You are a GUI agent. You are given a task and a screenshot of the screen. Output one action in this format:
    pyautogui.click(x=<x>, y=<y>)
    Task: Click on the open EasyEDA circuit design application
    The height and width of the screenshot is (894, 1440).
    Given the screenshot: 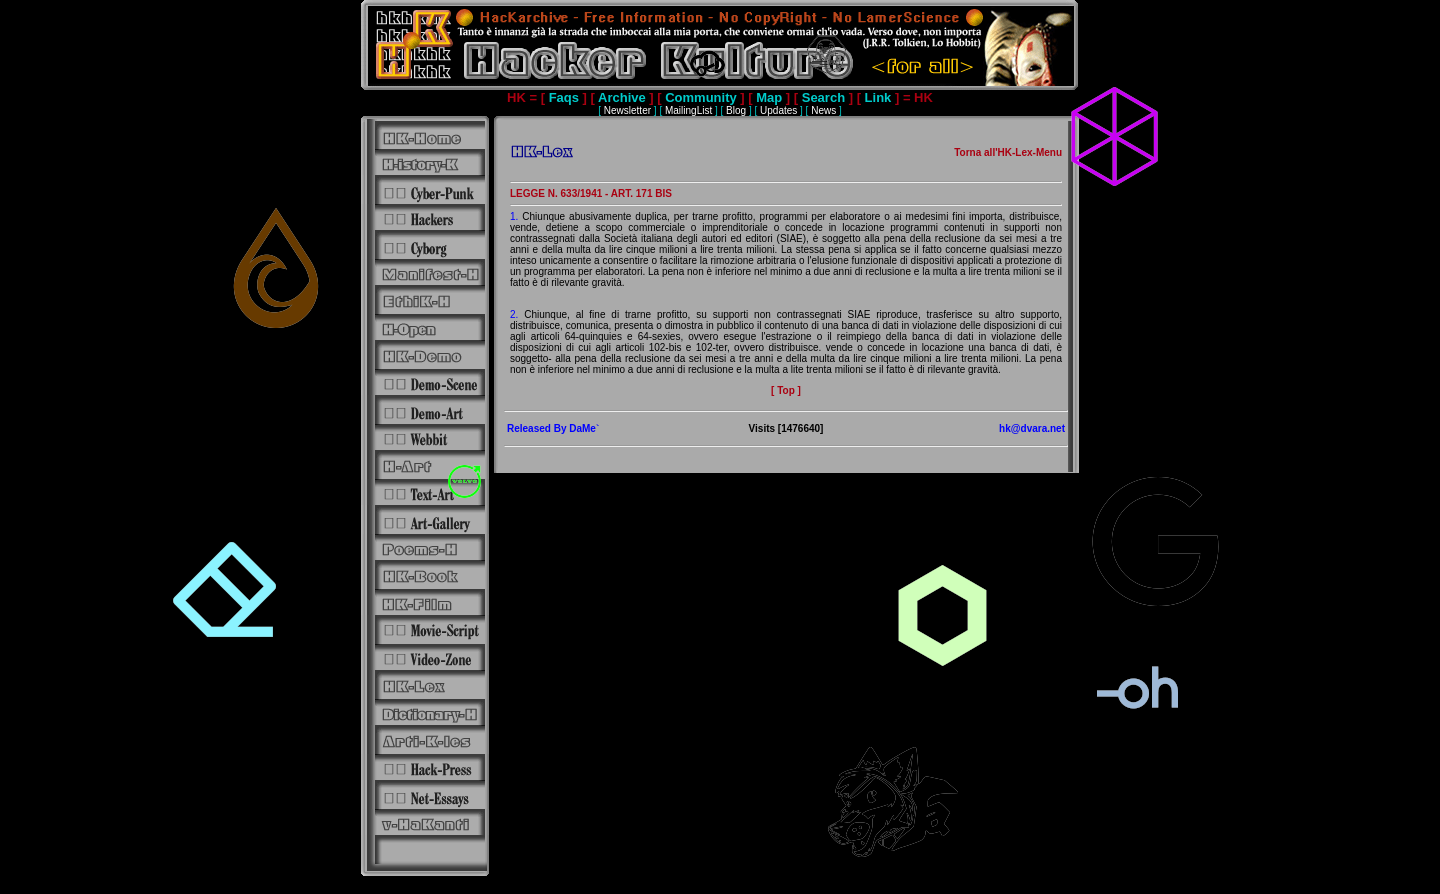 What is the action you would take?
    pyautogui.click(x=707, y=63)
    